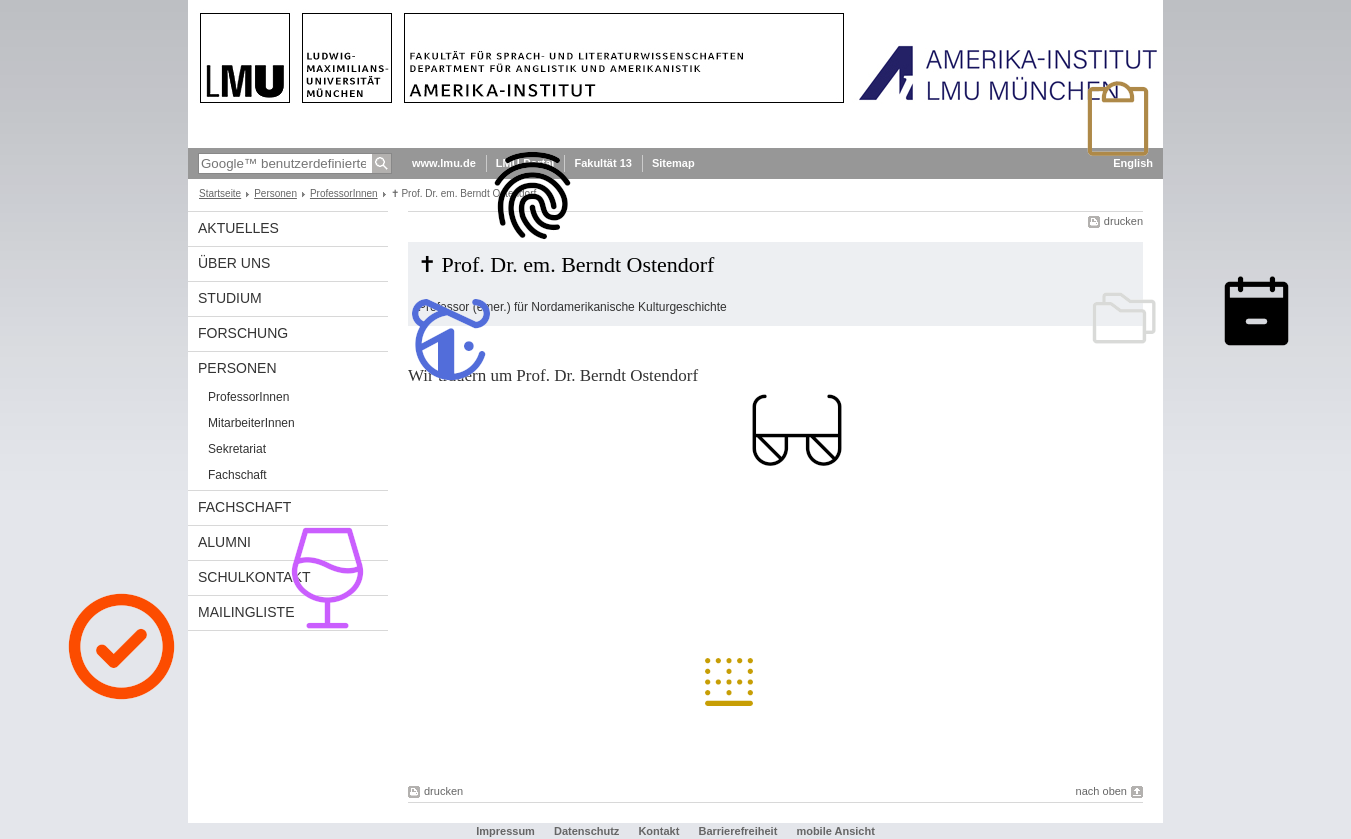 Image resolution: width=1351 pixels, height=839 pixels. What do you see at coordinates (1118, 120) in the screenshot?
I see `copy to clipboard` at bounding box center [1118, 120].